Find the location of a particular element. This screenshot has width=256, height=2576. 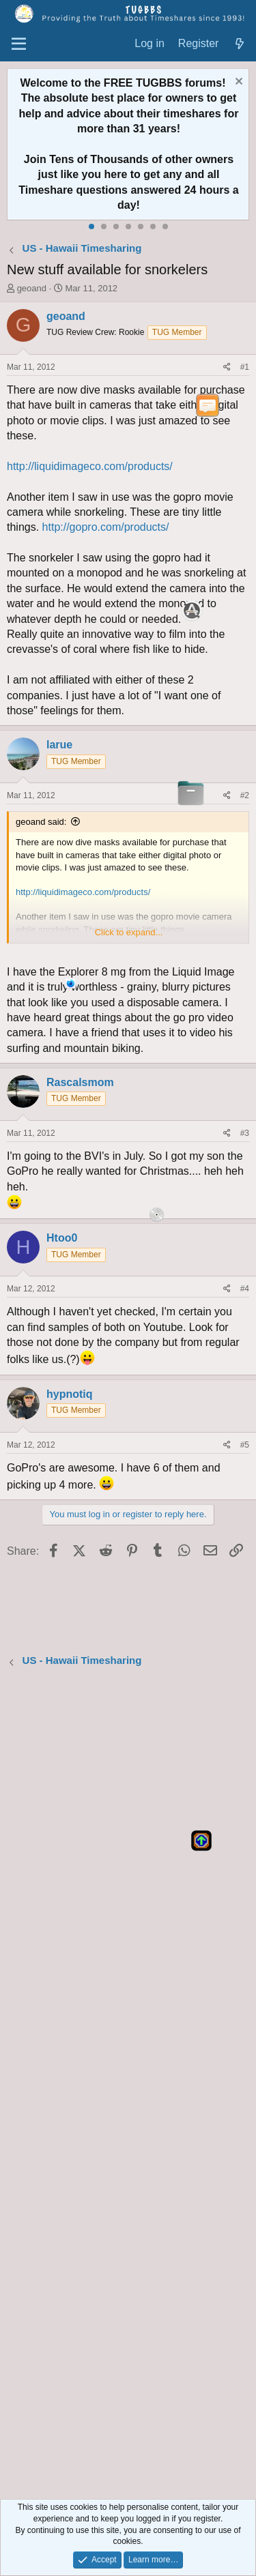

open chatty messaging app is located at coordinates (208, 405).